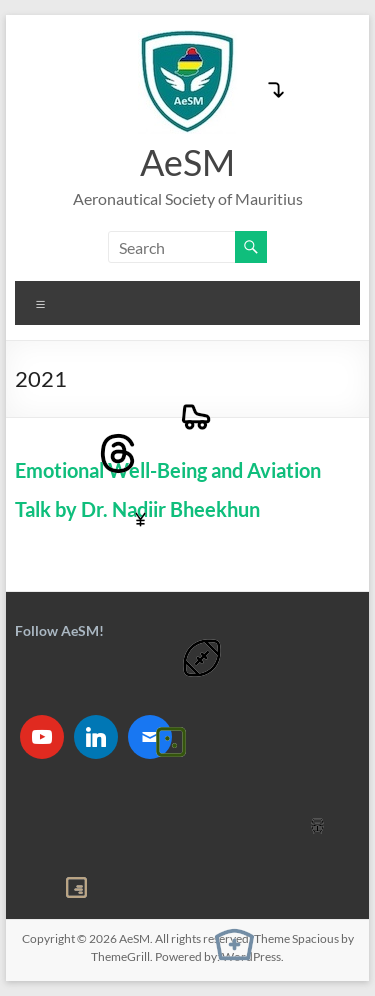  What do you see at coordinates (140, 519) in the screenshot?
I see `select Japanese yen as currency` at bounding box center [140, 519].